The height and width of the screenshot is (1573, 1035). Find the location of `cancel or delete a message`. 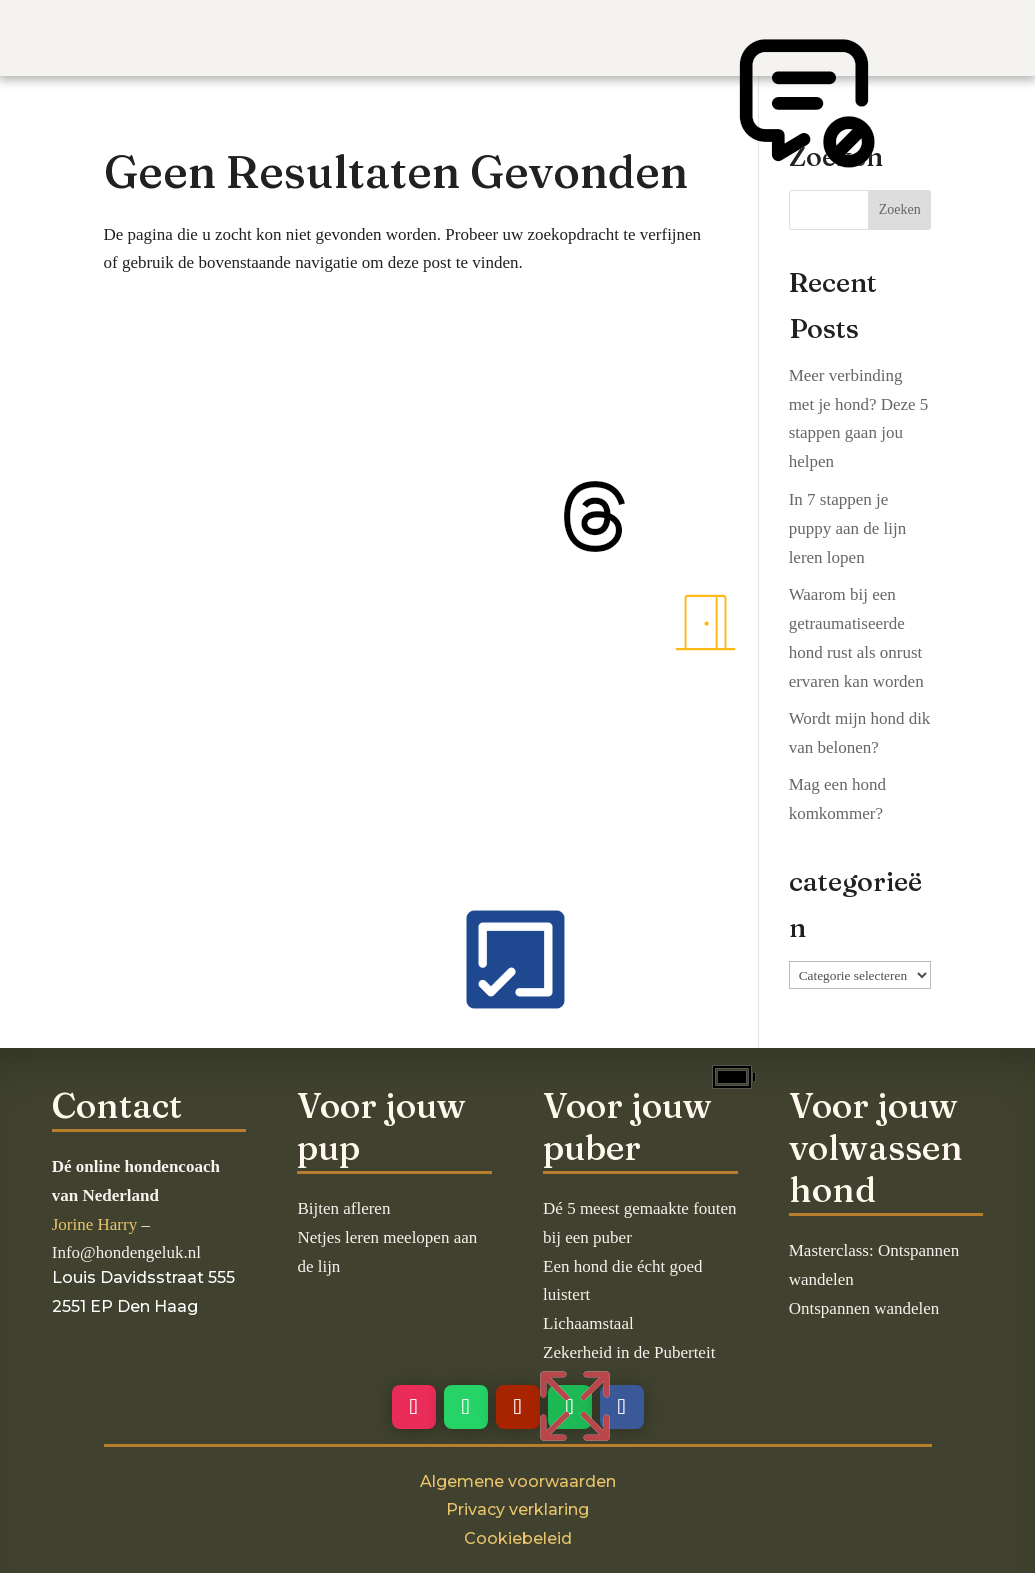

cancel or delete a message is located at coordinates (804, 97).